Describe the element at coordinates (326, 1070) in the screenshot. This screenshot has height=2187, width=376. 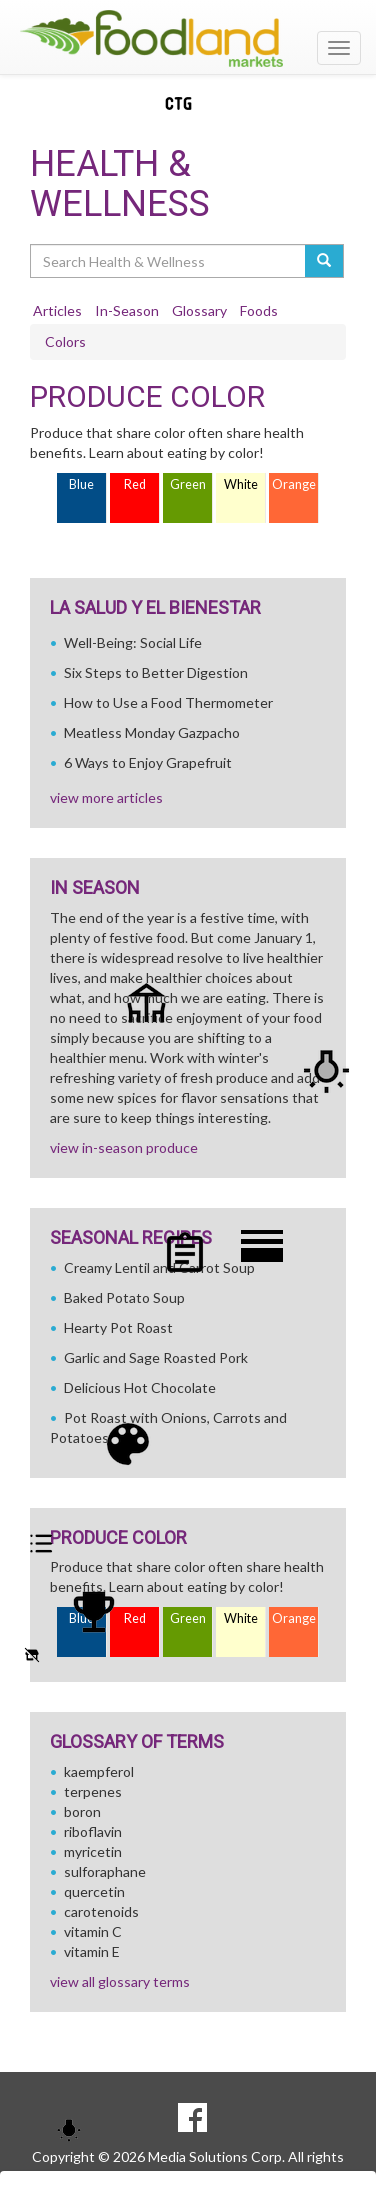
I see `adjust incandescent light settings` at that location.